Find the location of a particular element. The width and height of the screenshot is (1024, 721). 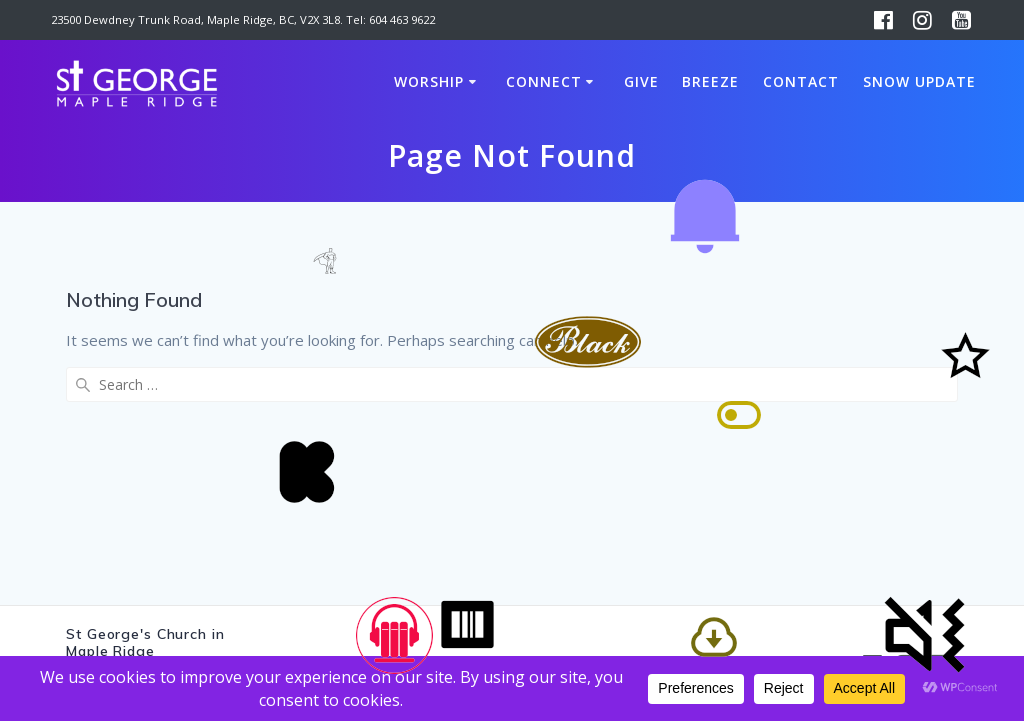

link to Kickstarter profile or campaign is located at coordinates (306, 472).